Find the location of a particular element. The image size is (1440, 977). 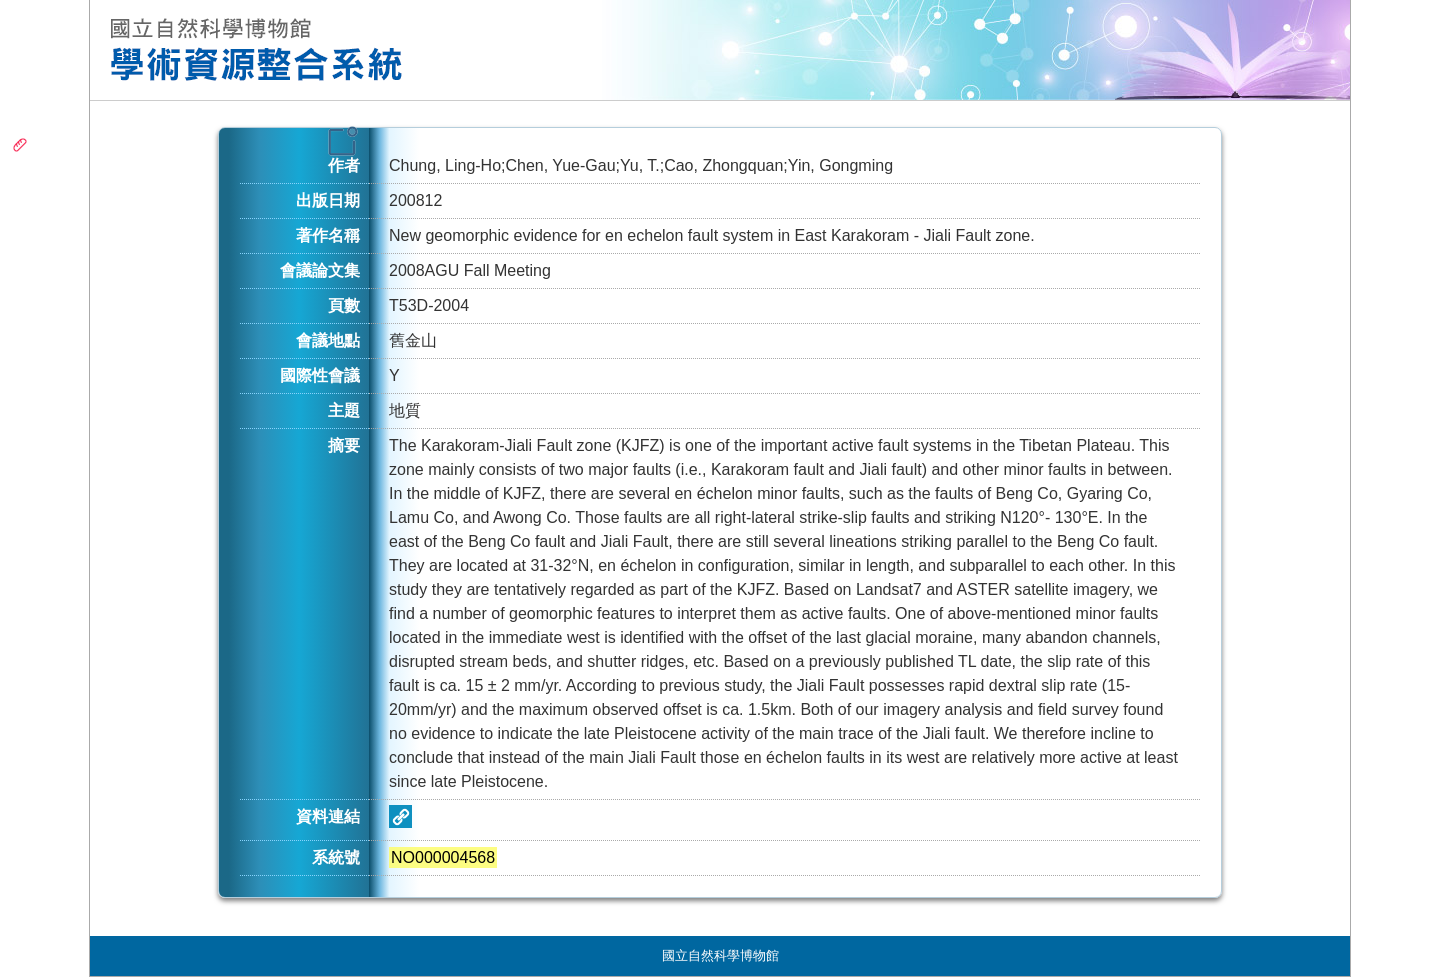

browse bakery or bread products is located at coordinates (20, 145).